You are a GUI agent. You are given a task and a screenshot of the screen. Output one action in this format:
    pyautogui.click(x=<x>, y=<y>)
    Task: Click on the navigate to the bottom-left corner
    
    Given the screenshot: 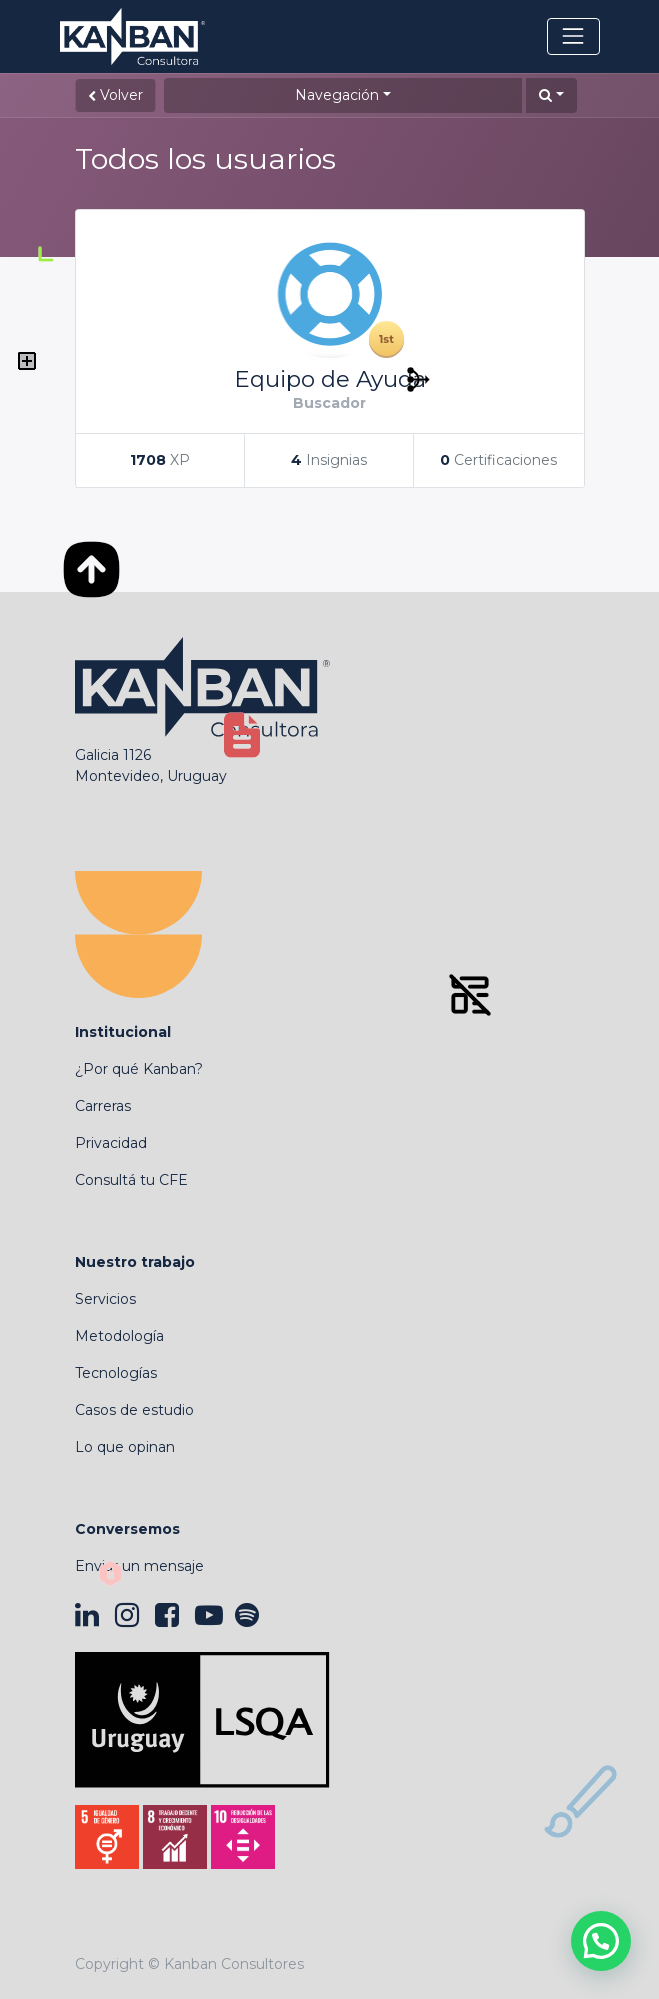 What is the action you would take?
    pyautogui.click(x=46, y=254)
    